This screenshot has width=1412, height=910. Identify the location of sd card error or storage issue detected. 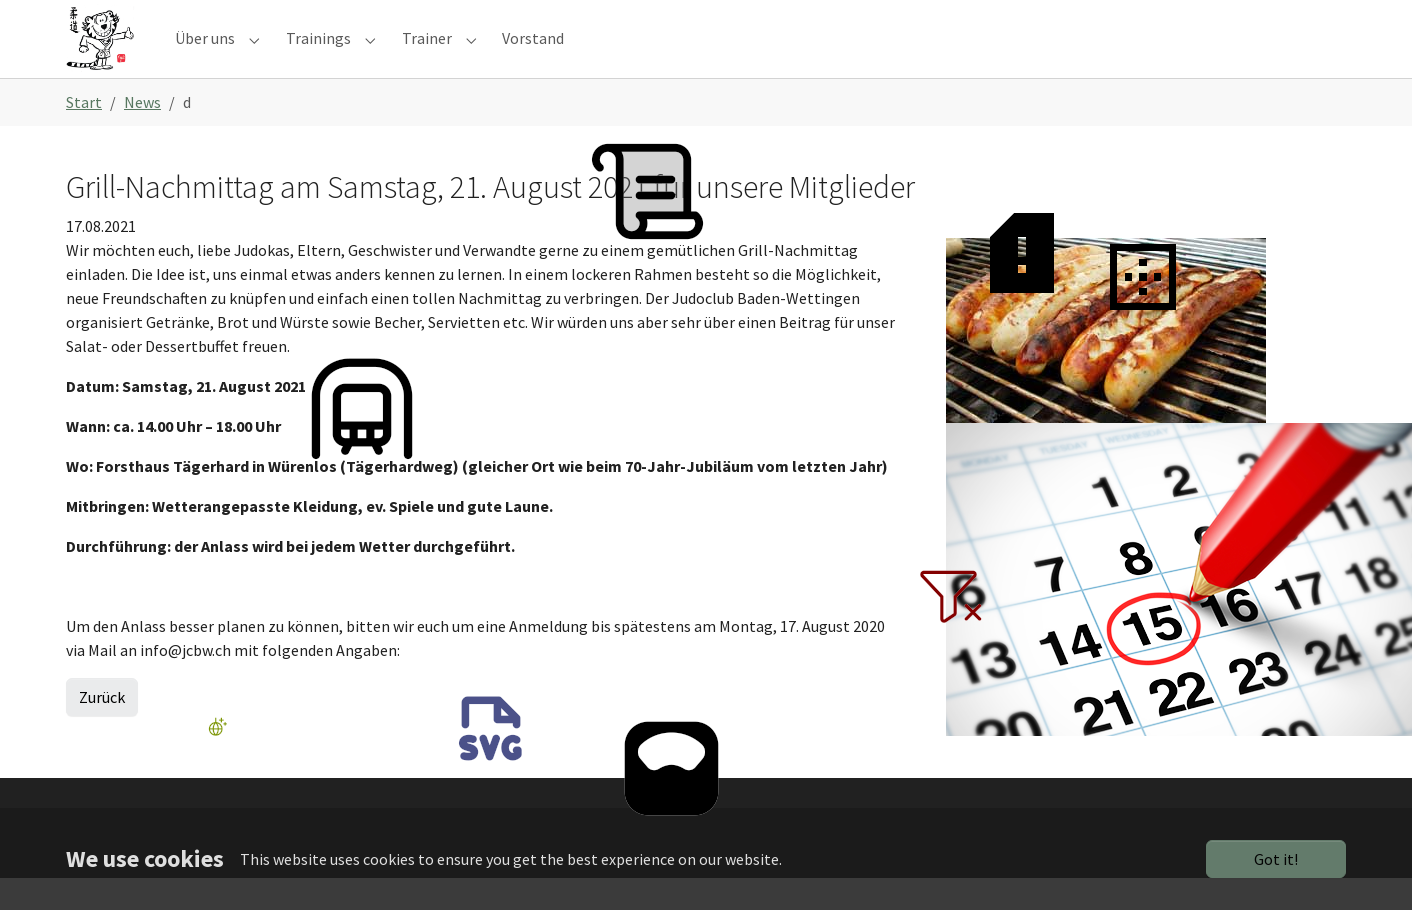
(1022, 253).